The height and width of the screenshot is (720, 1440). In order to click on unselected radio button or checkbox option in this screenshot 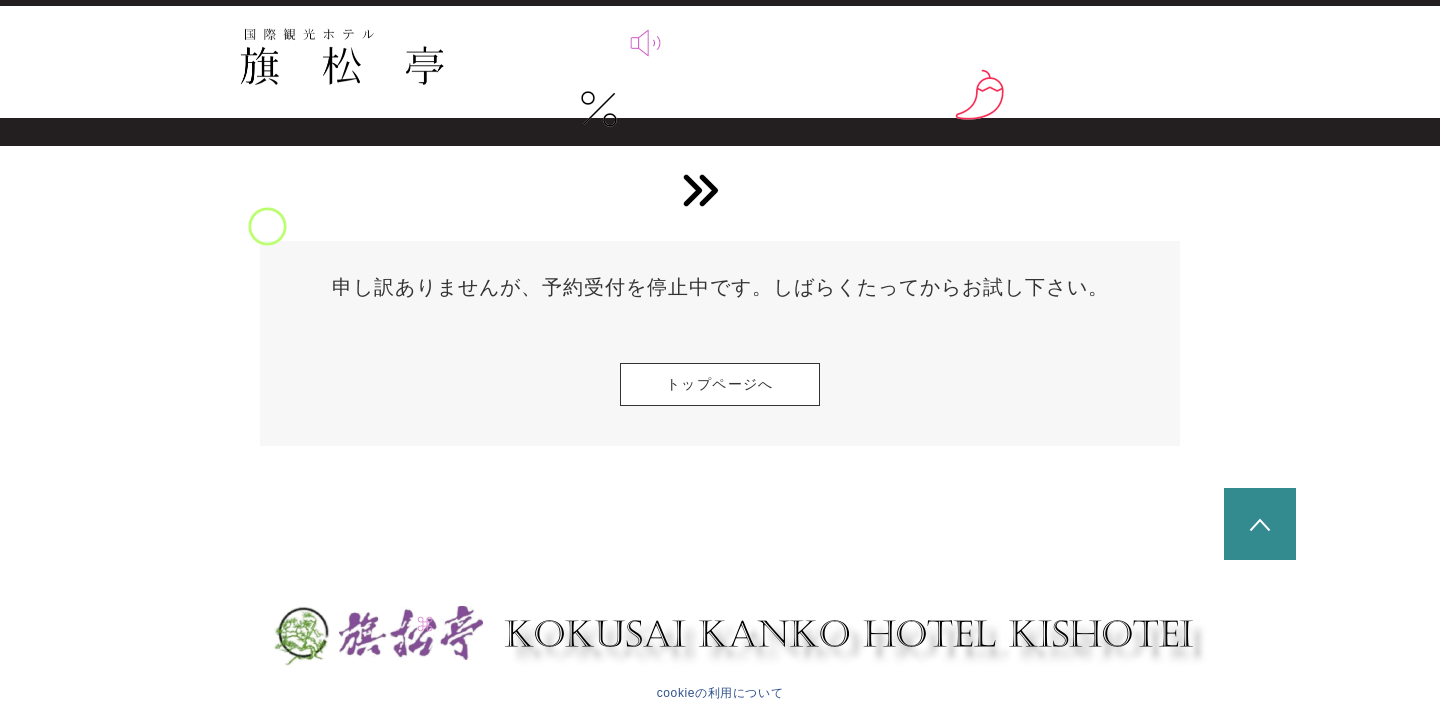, I will do `click(267, 226)`.